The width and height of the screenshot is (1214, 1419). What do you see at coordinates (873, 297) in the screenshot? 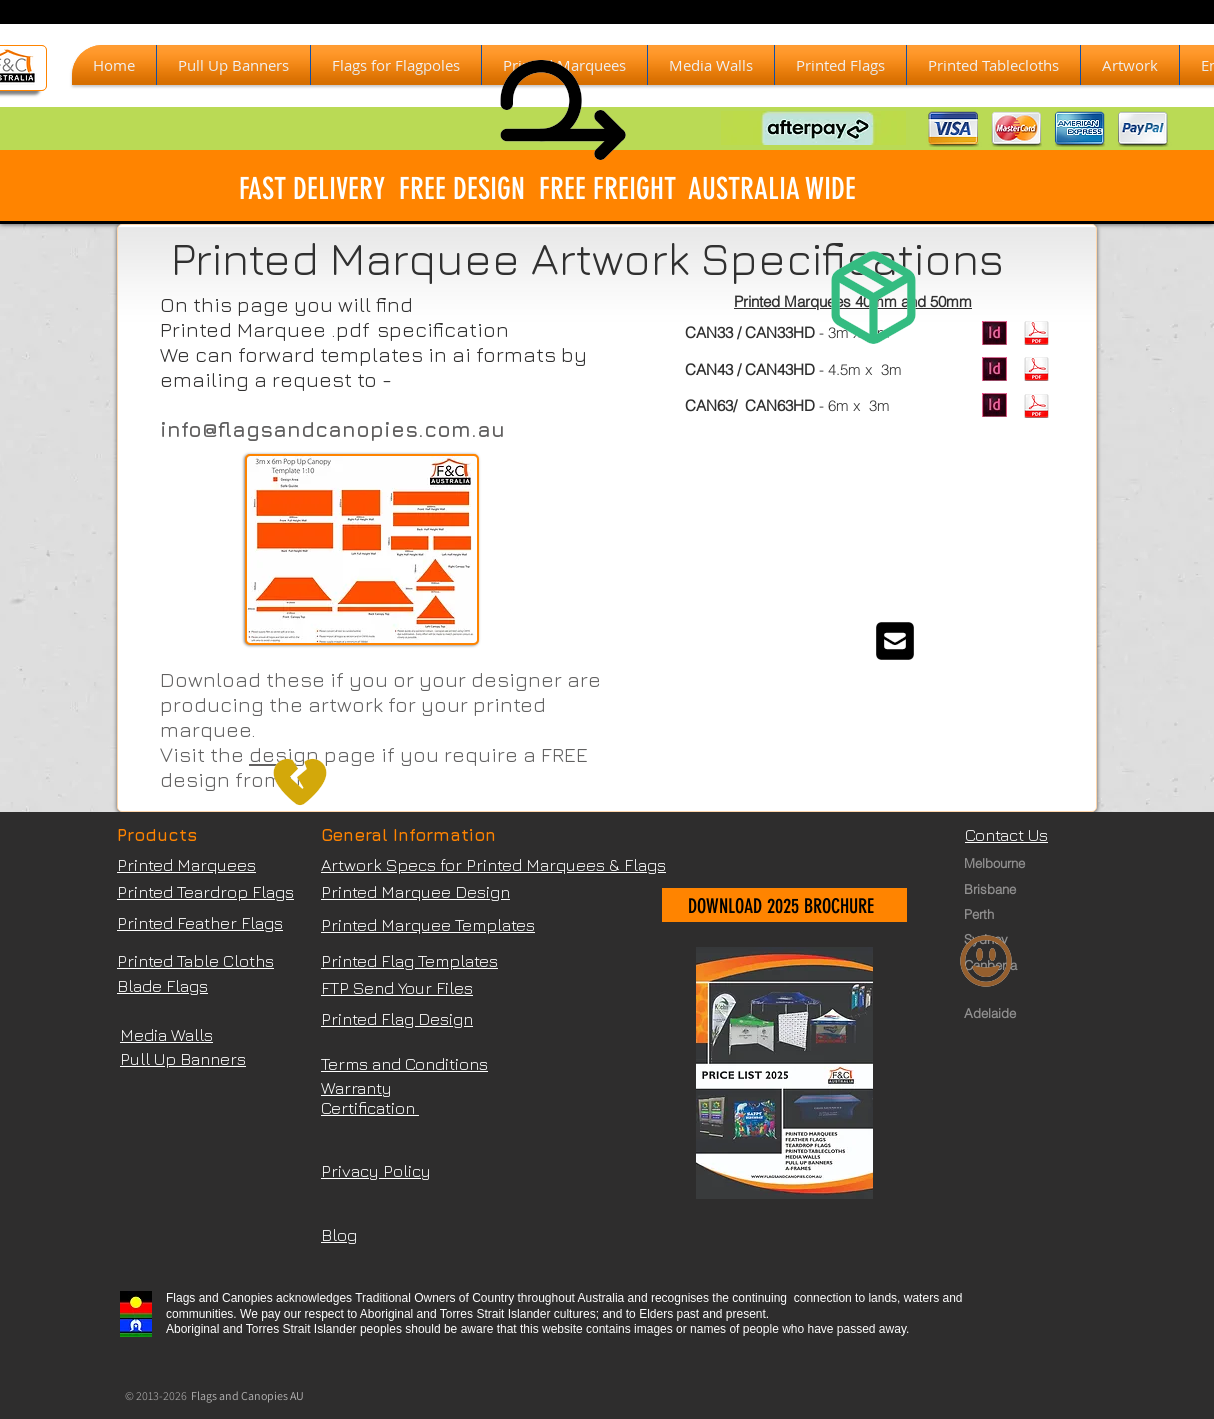
I see `view package or shipment details` at bounding box center [873, 297].